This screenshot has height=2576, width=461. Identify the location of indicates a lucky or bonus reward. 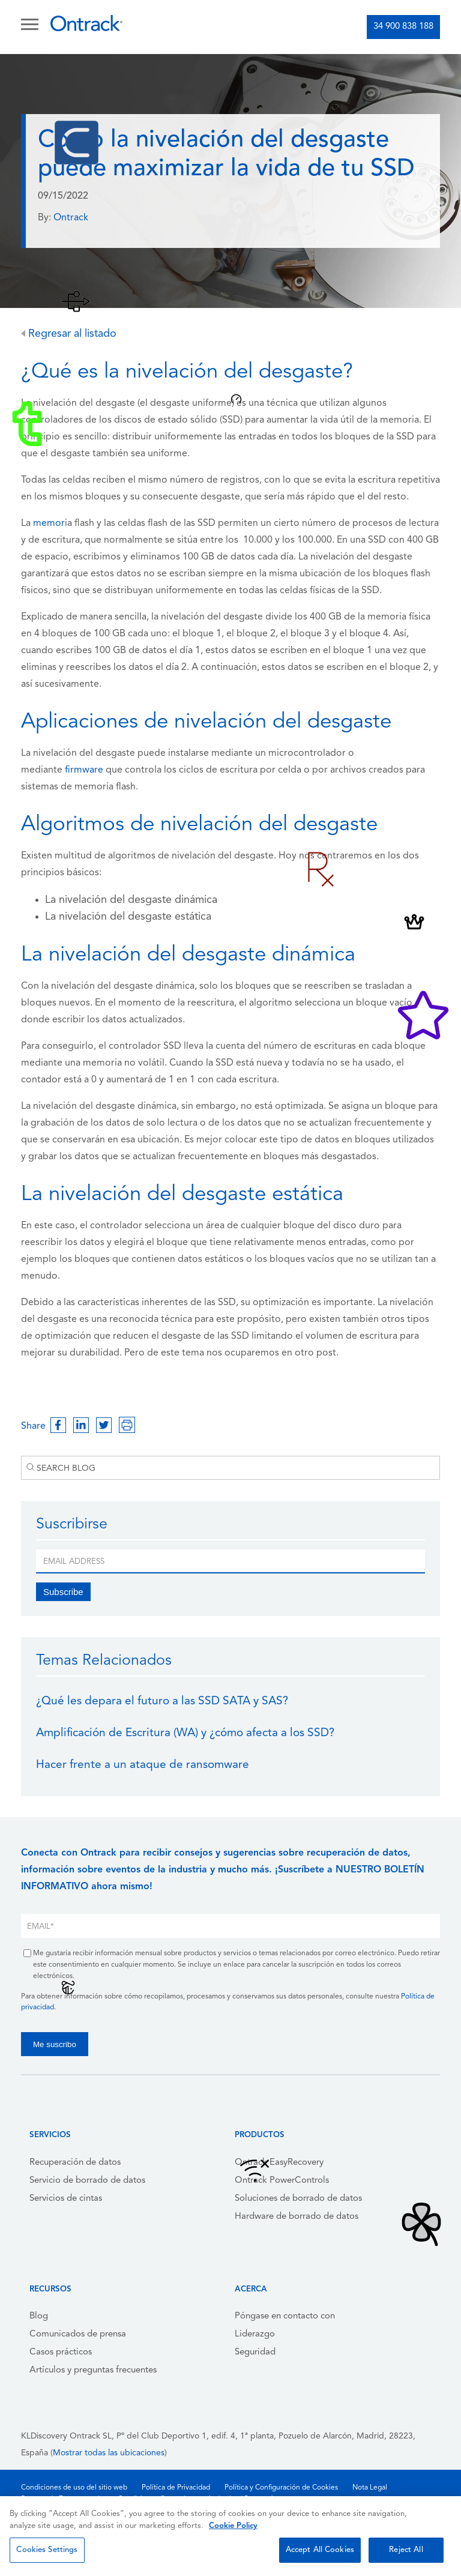
(421, 2224).